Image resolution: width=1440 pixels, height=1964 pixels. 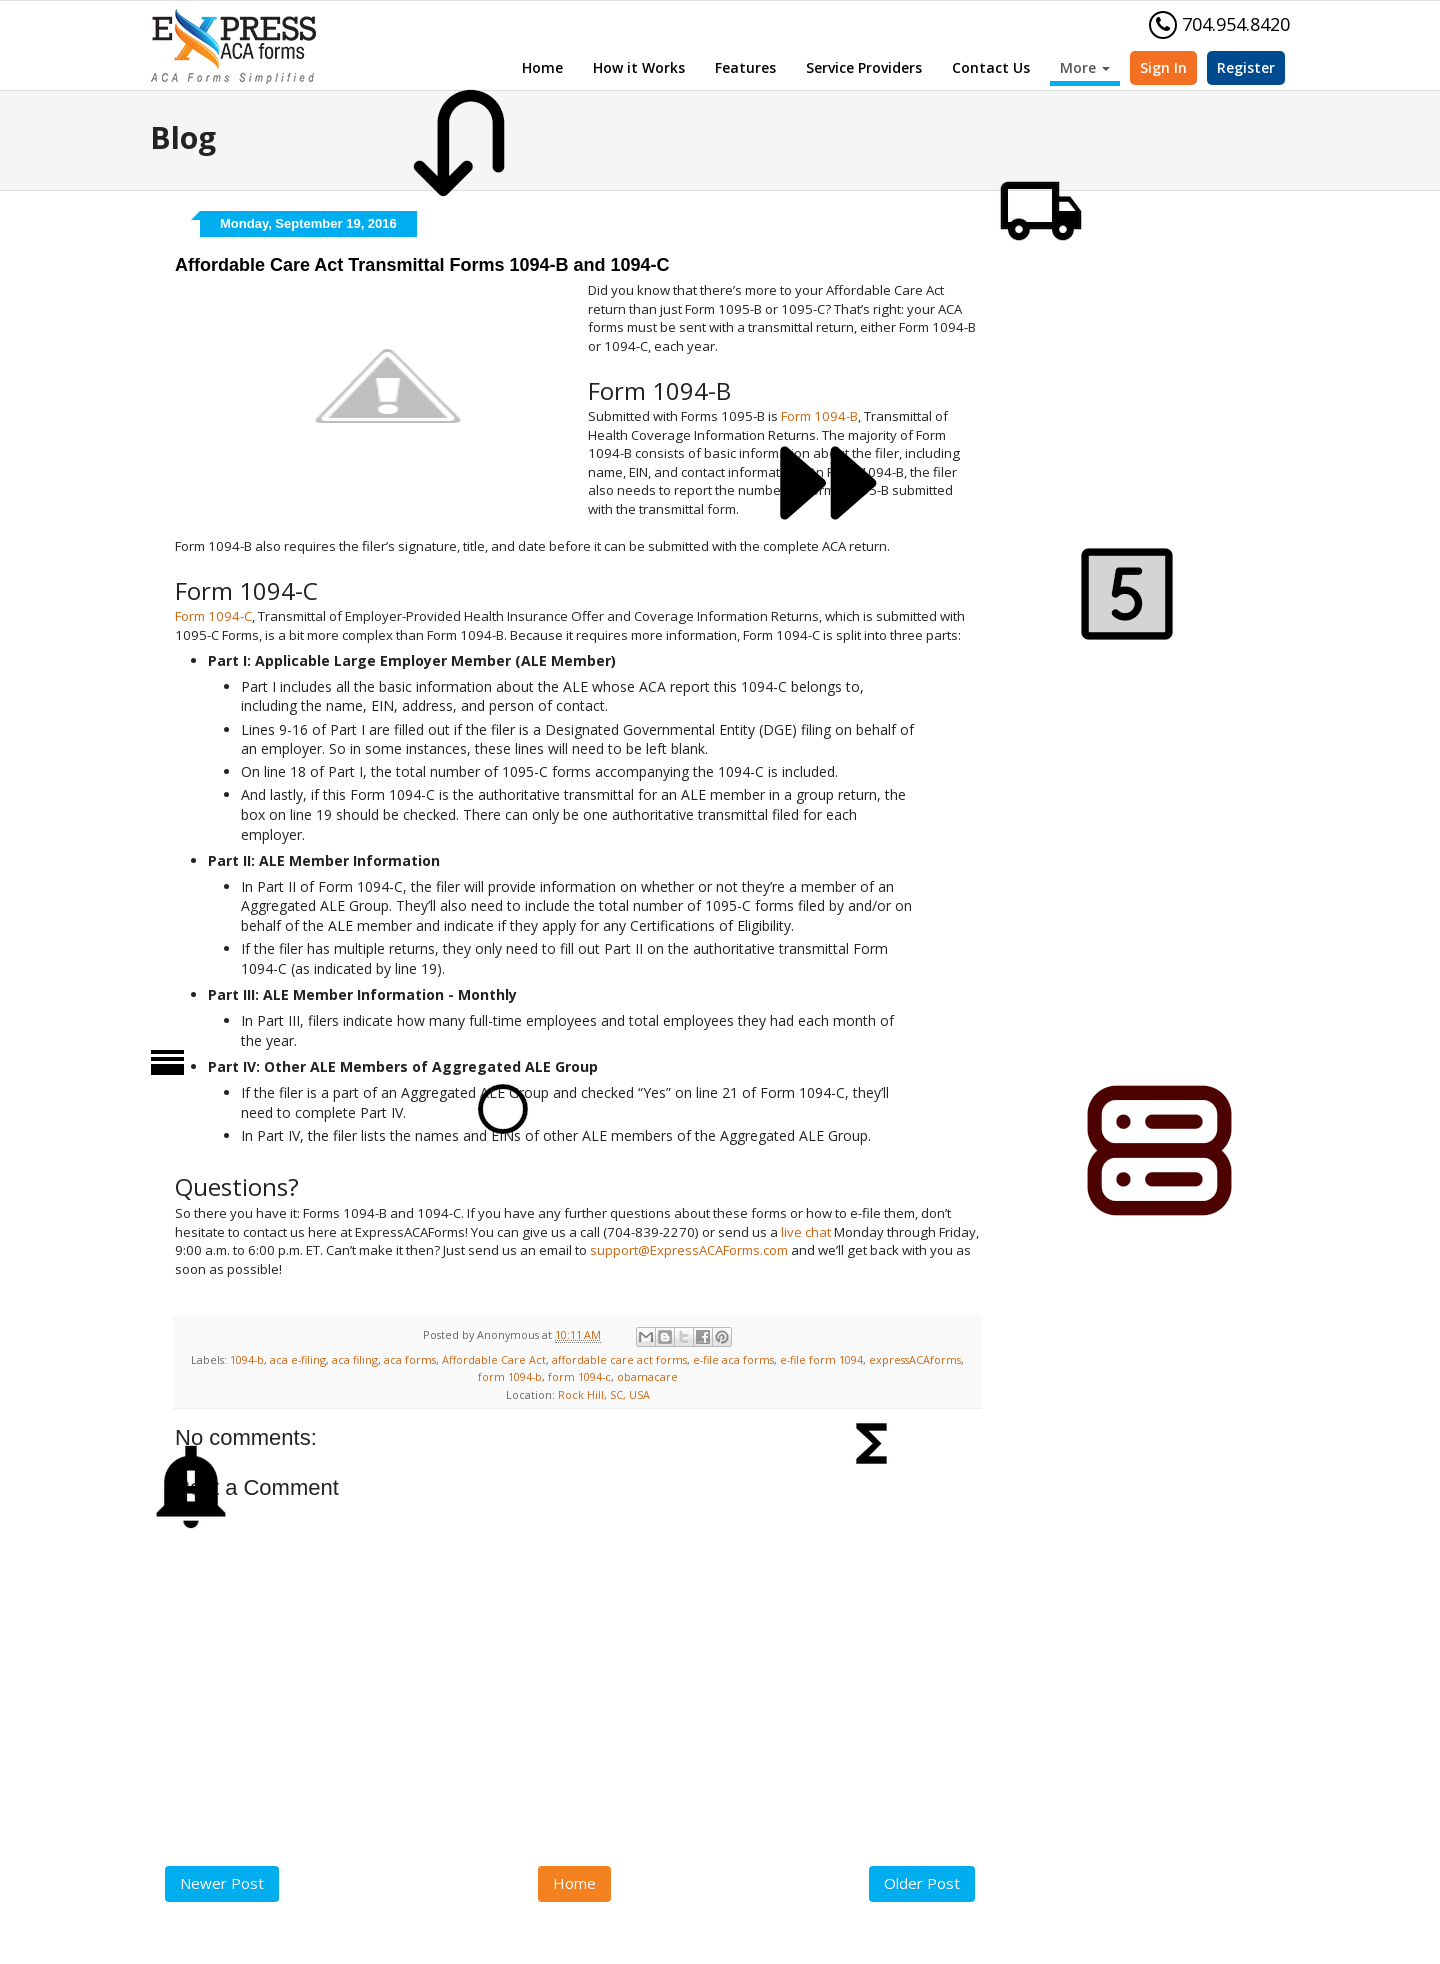 What do you see at coordinates (1159, 1150) in the screenshot?
I see `view server status` at bounding box center [1159, 1150].